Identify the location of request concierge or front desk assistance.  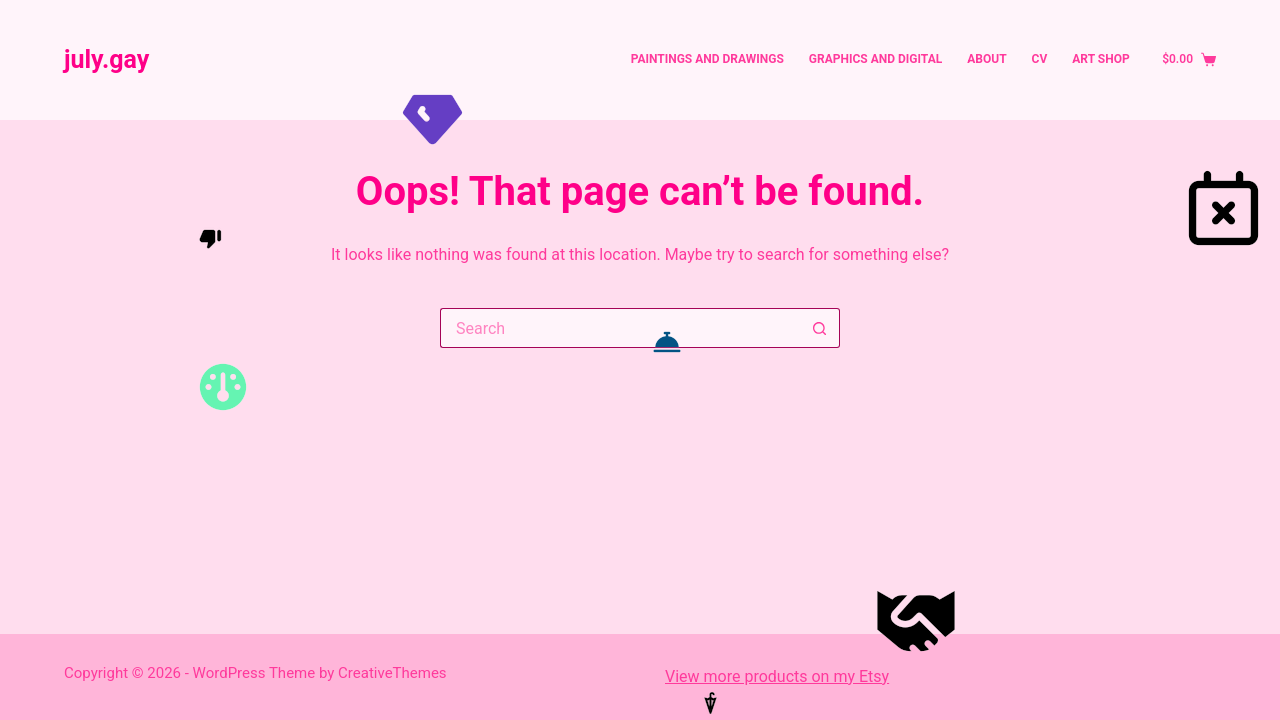
(667, 342).